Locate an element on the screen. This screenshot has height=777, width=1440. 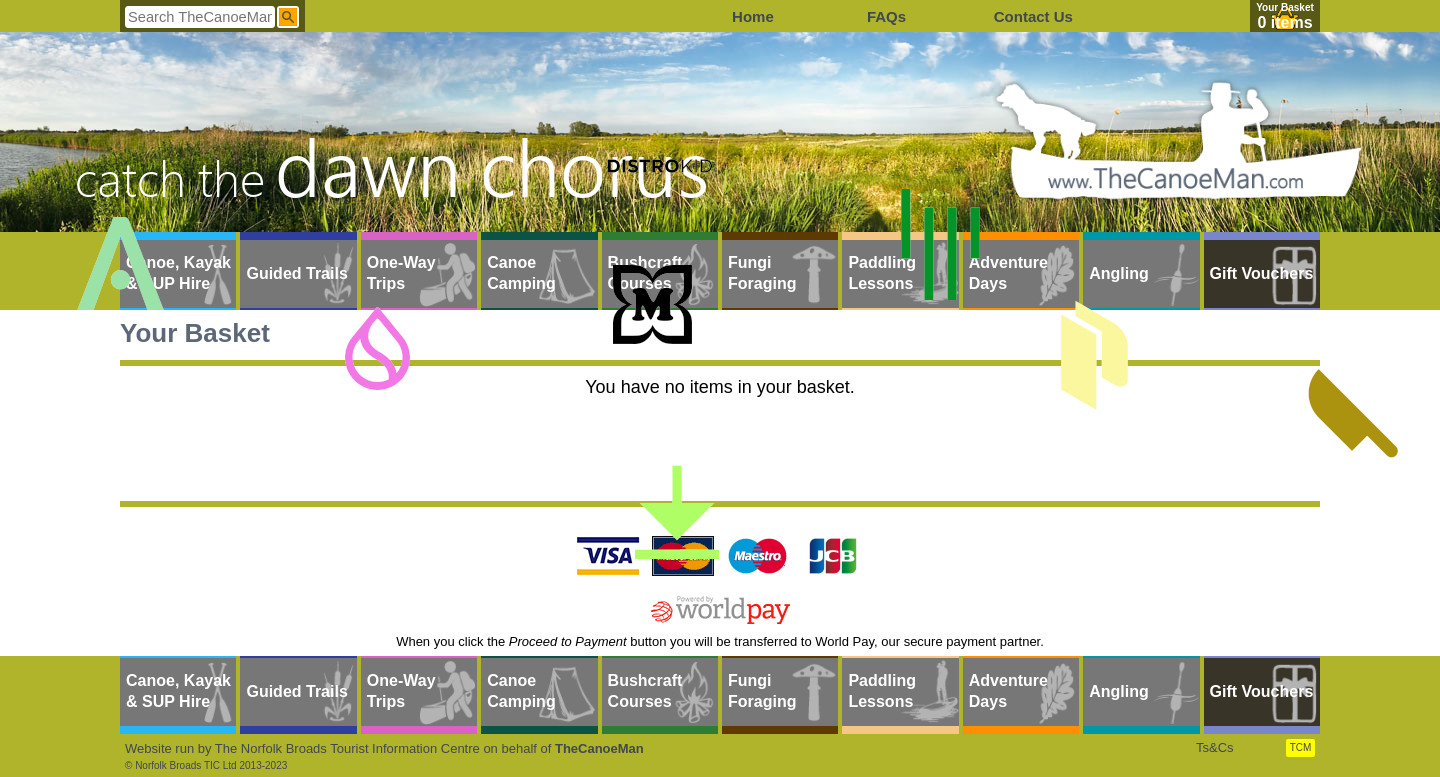
kitchen or cooking-related feature is located at coordinates (1351, 414).